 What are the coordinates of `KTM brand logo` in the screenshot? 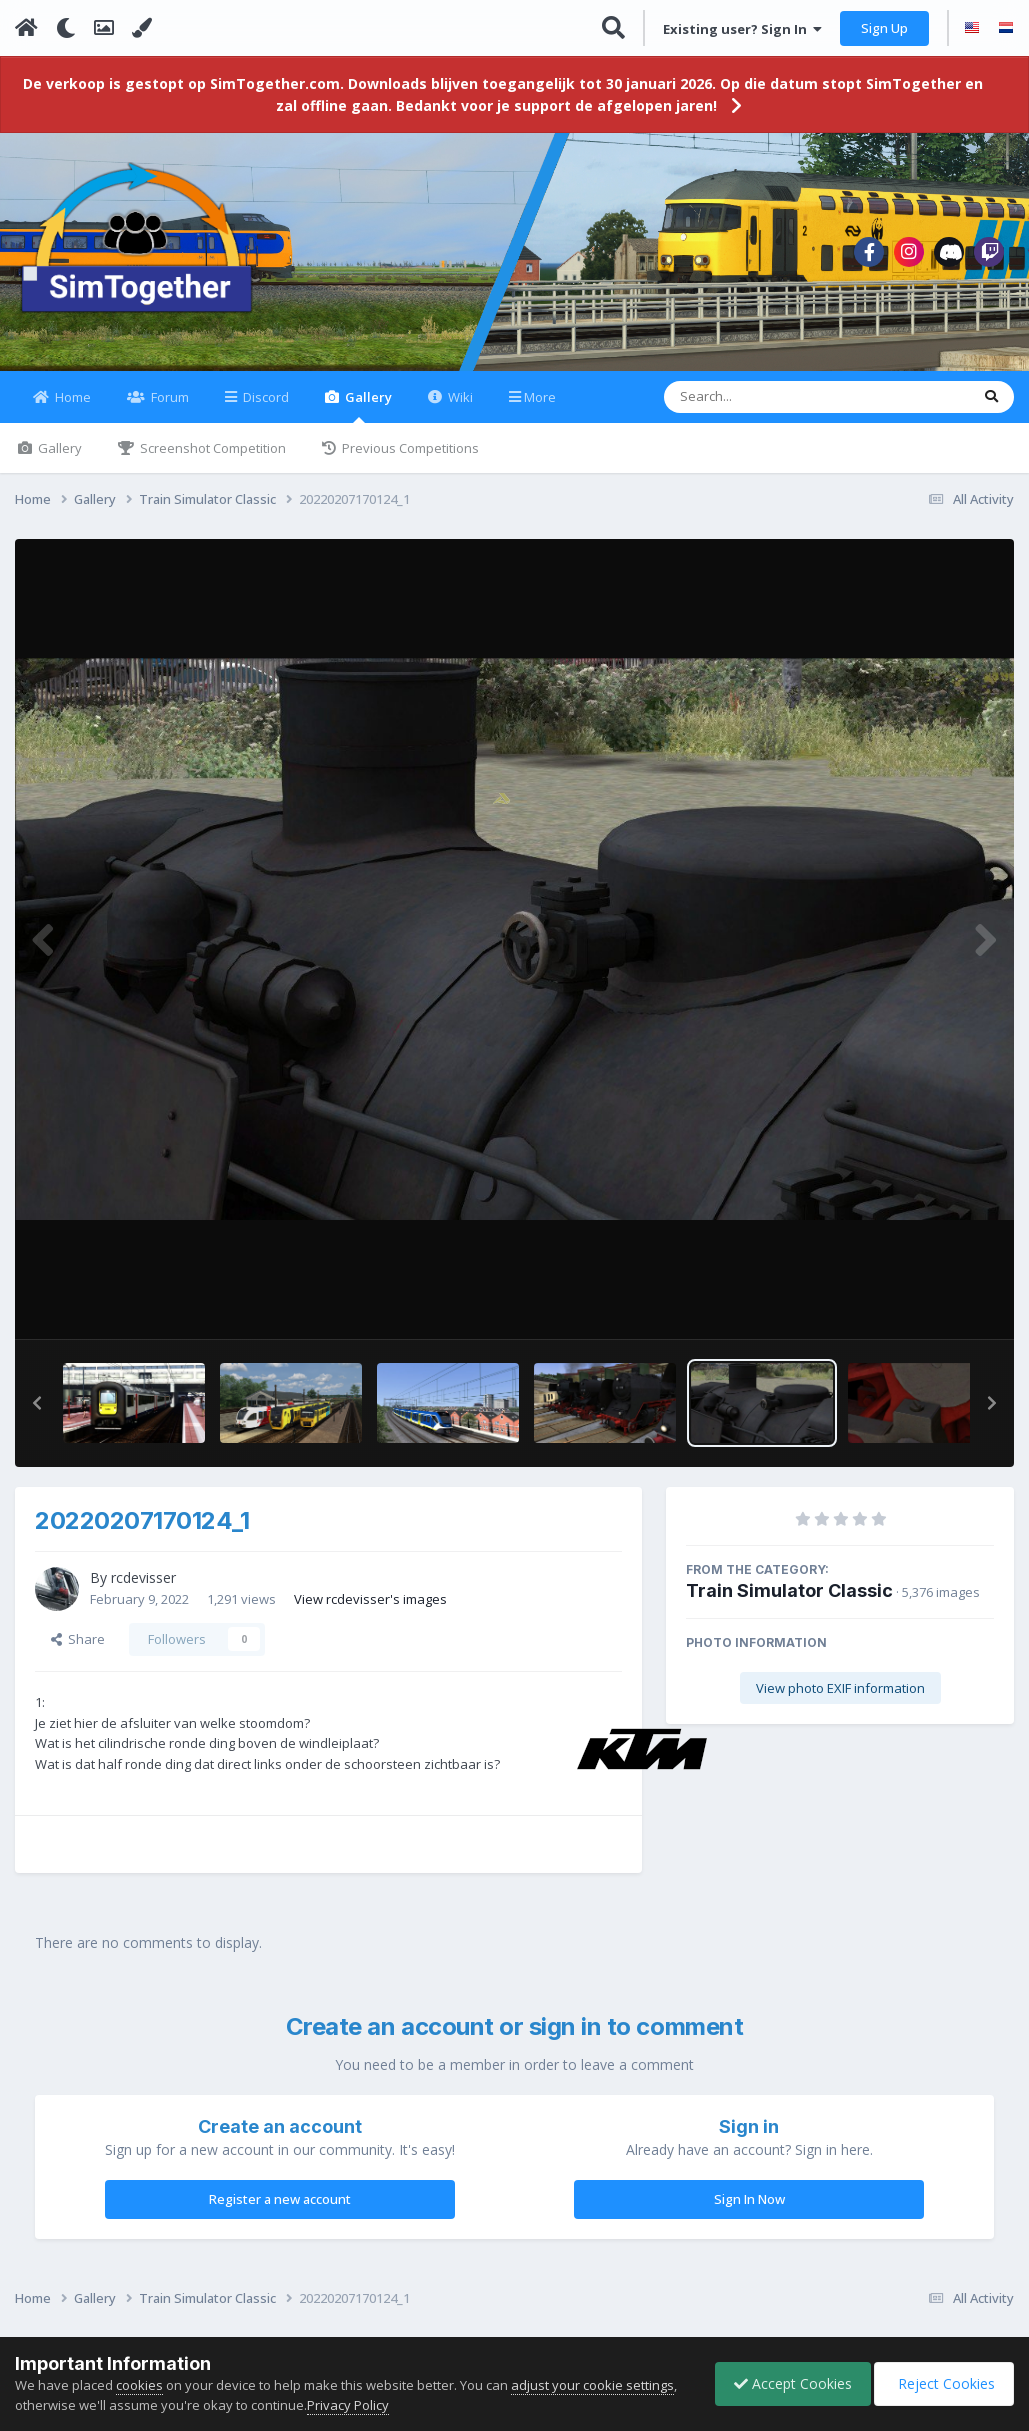 It's located at (642, 1749).